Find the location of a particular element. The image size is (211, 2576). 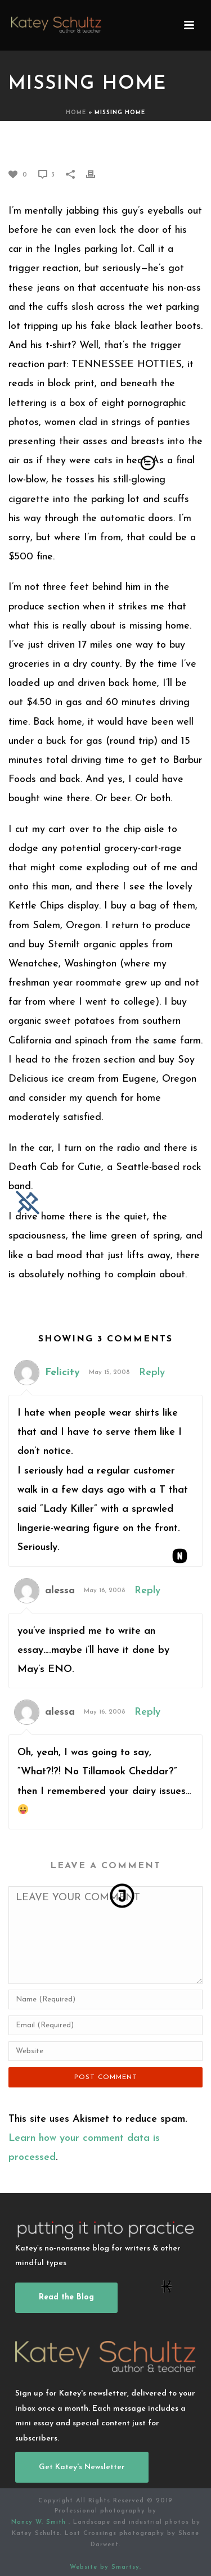

indicates creative commons no-derivatives license is located at coordinates (147, 463).